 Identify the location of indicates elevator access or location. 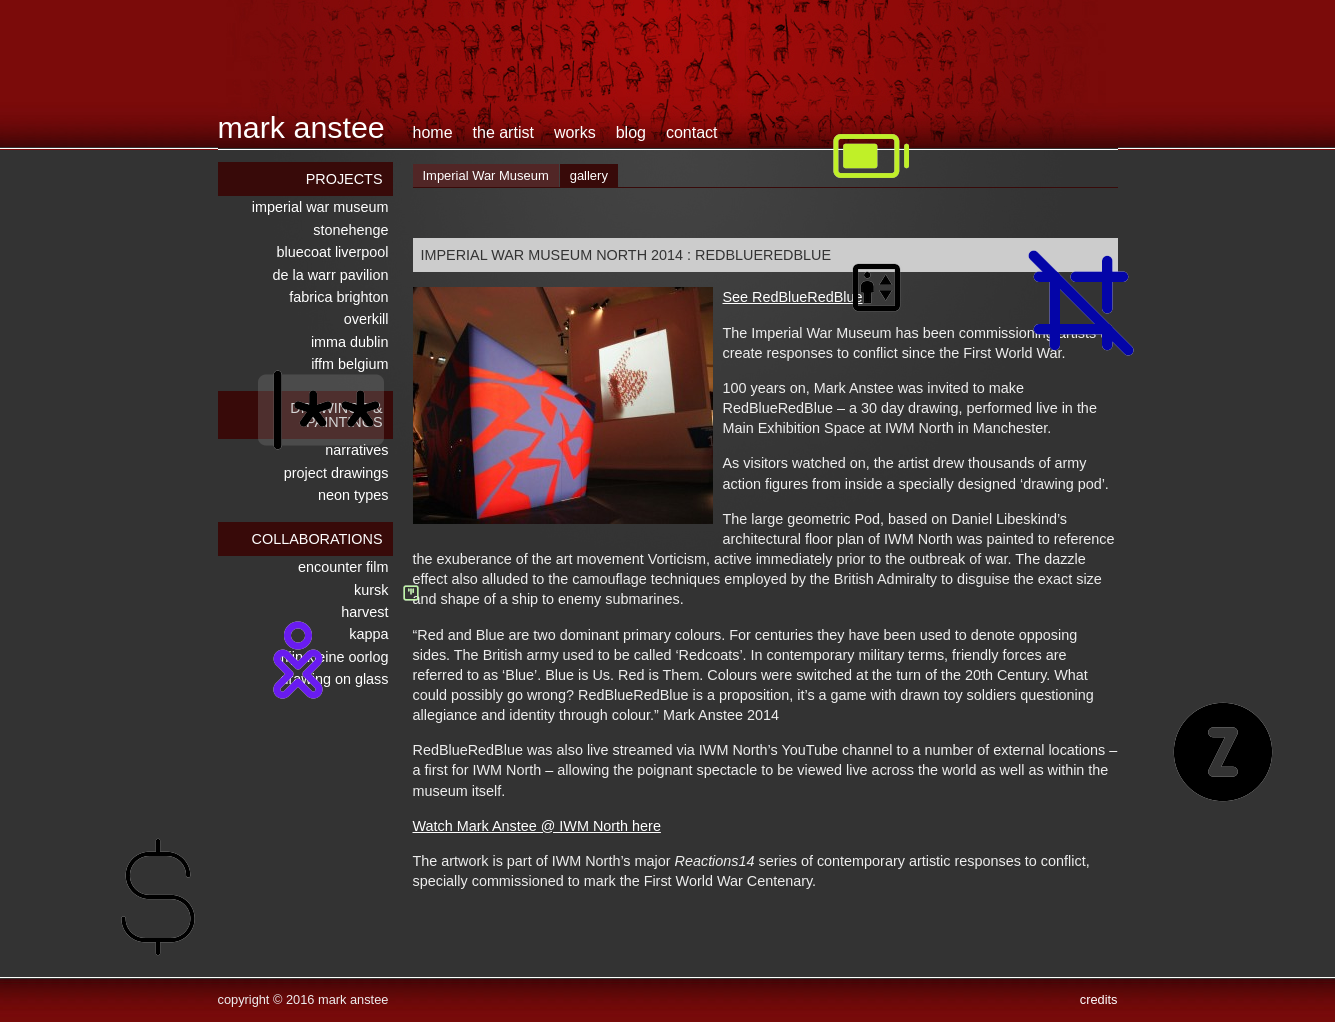
(876, 287).